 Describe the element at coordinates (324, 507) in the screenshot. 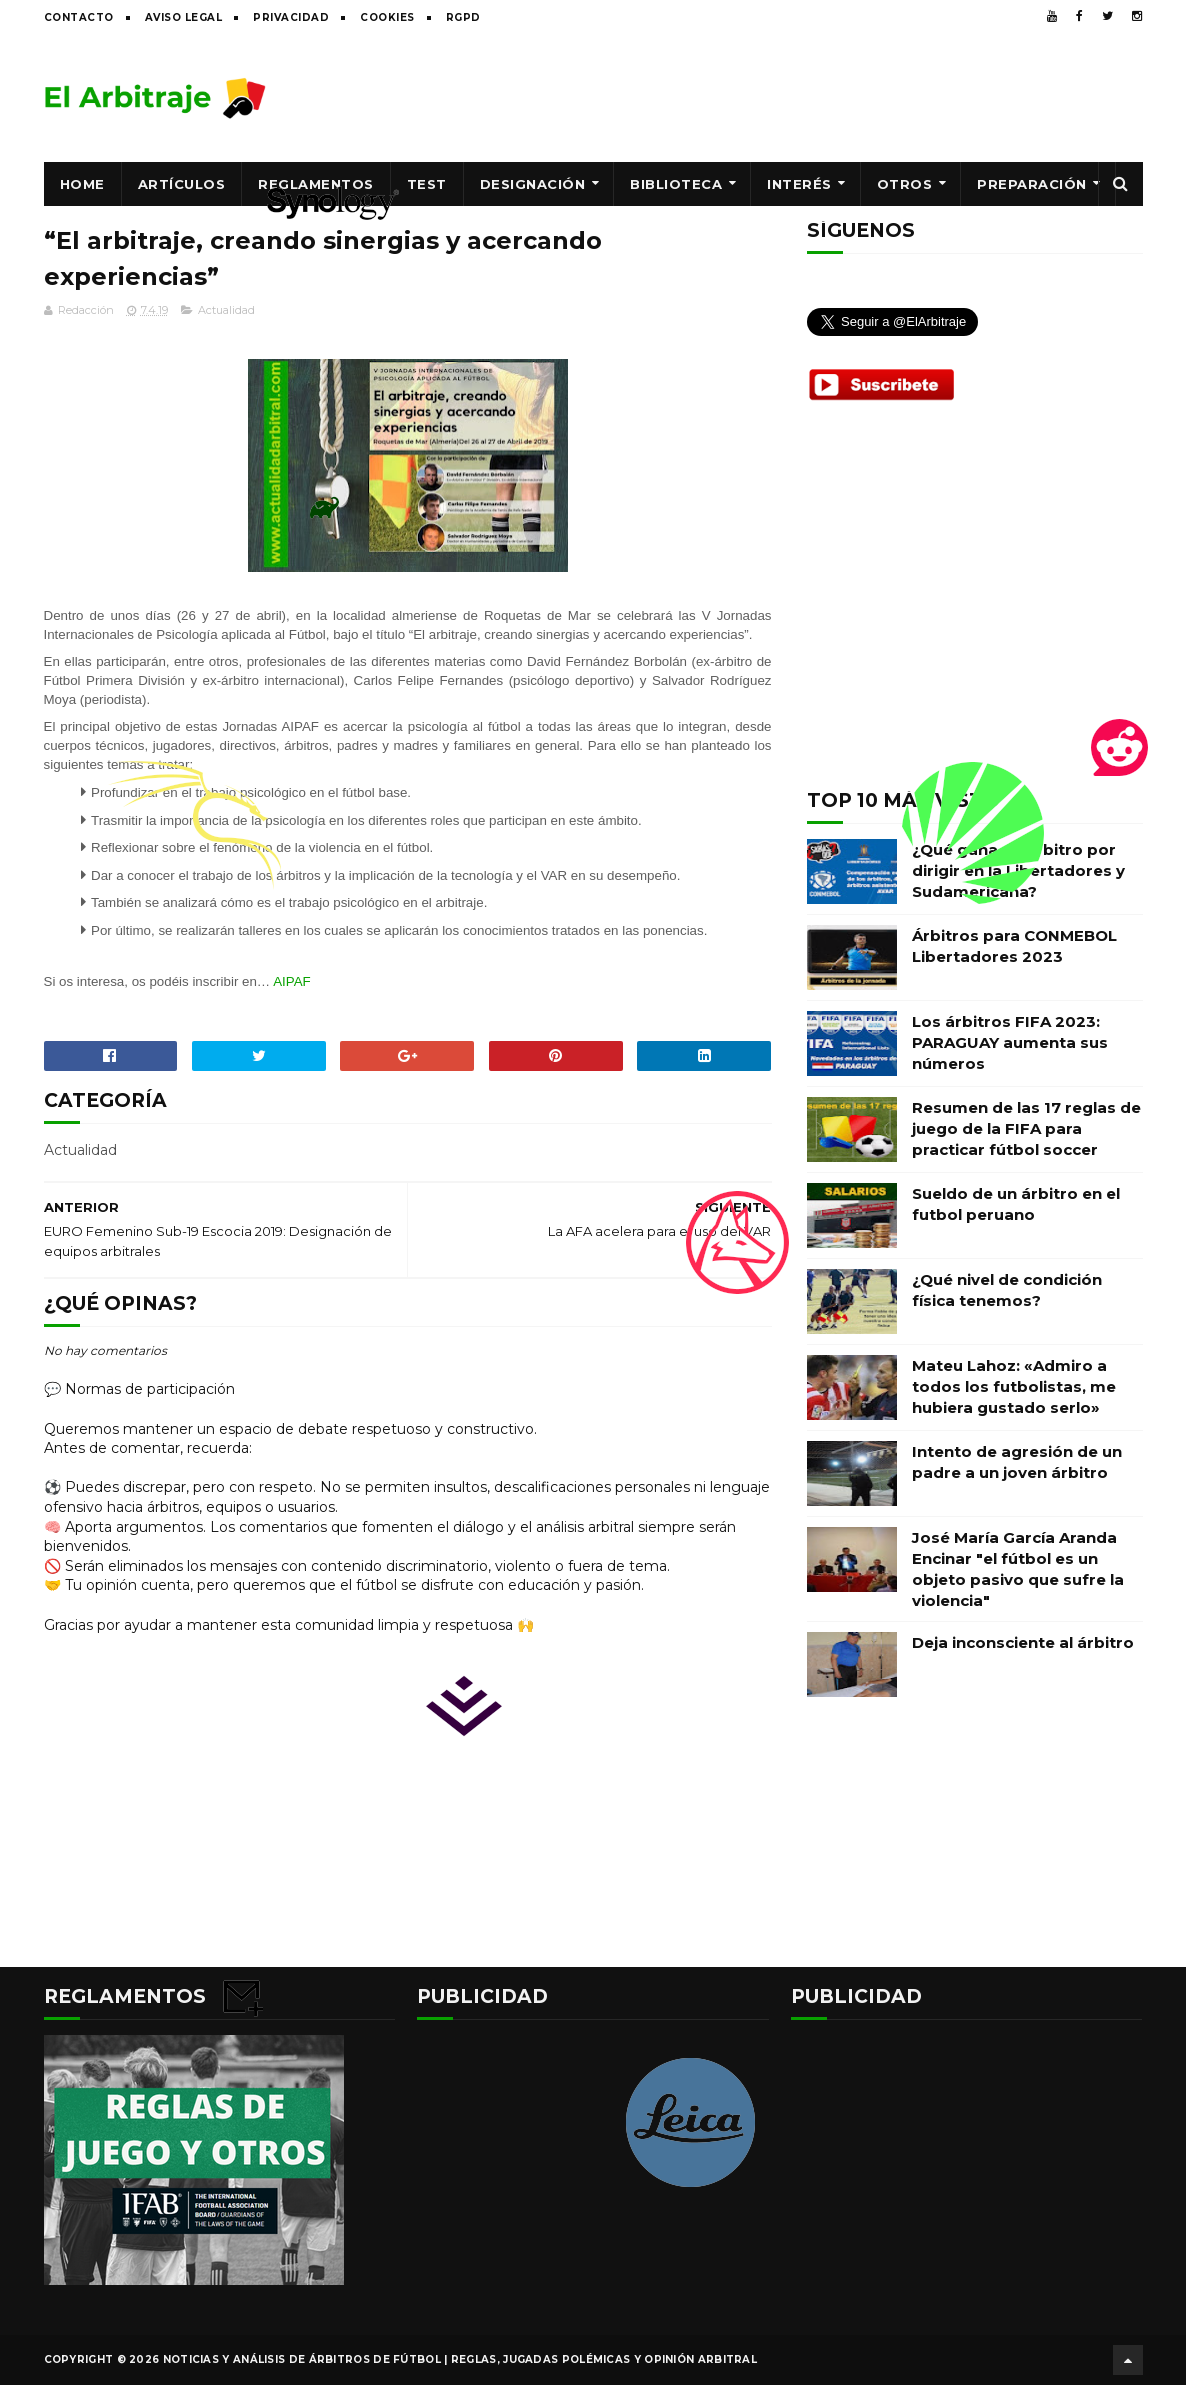

I see `Gradle build automation tool logo` at that location.